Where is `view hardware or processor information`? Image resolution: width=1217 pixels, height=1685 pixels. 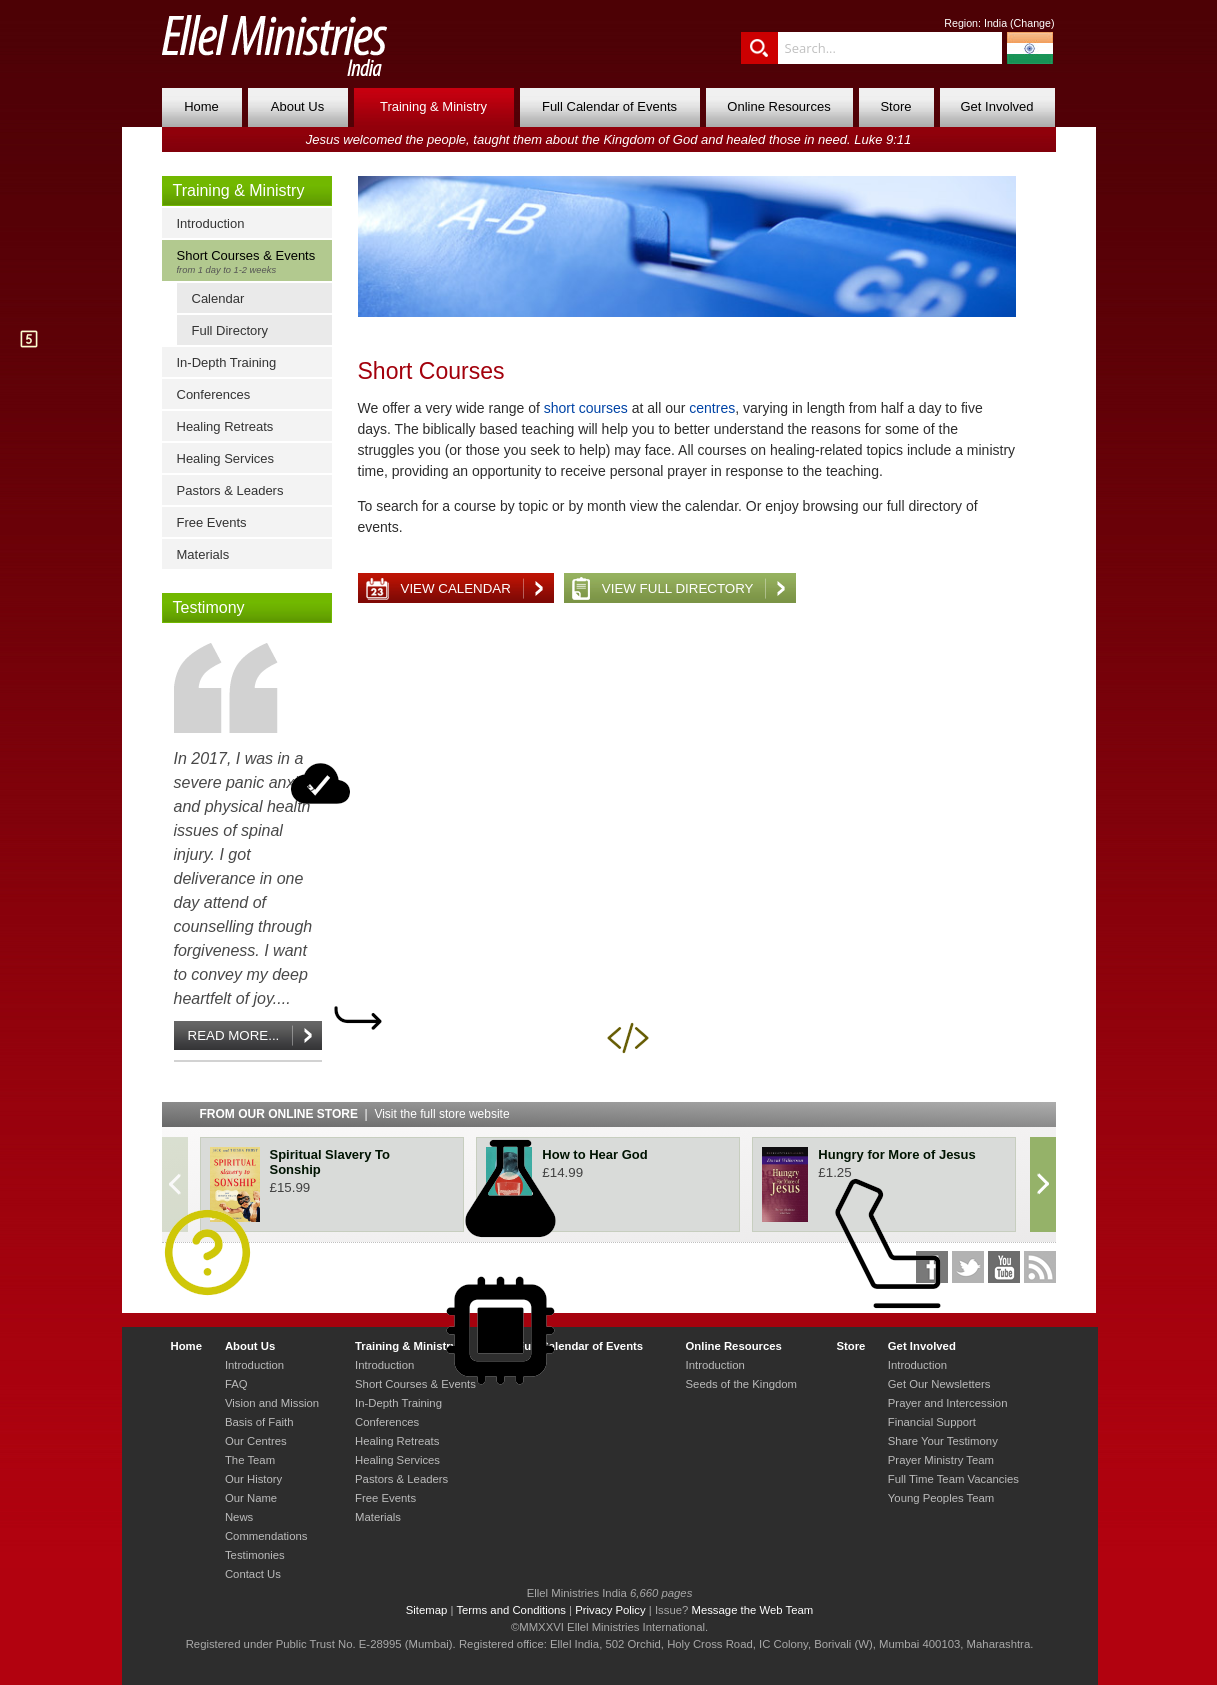 view hardware or processor information is located at coordinates (500, 1330).